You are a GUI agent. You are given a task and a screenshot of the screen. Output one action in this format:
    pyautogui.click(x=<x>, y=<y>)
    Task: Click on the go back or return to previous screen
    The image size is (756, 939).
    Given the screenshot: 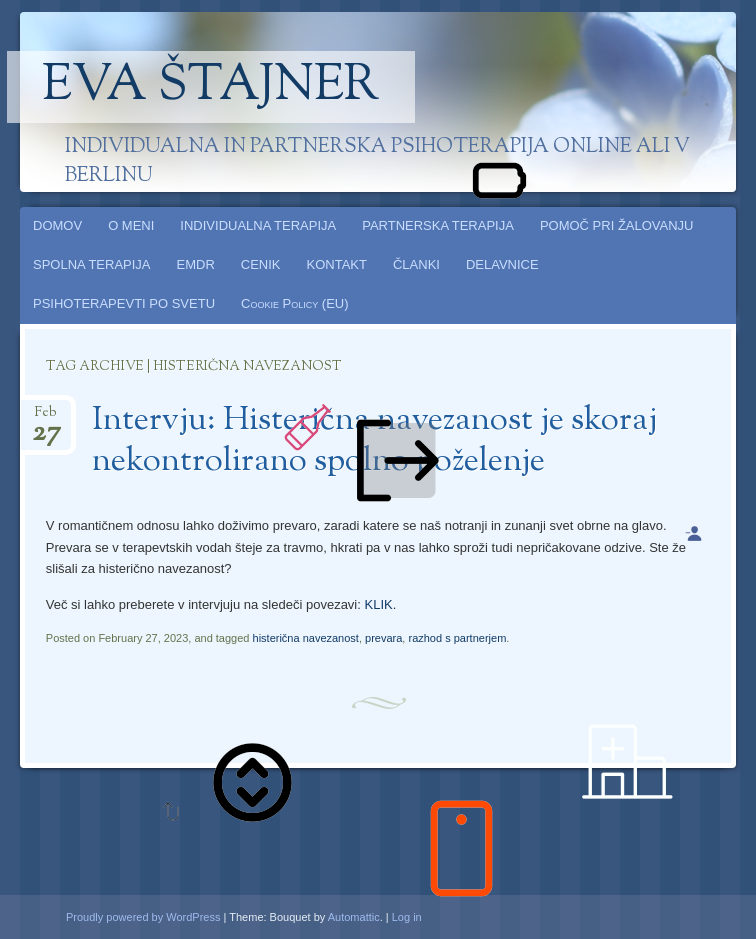 What is the action you would take?
    pyautogui.click(x=171, y=811)
    